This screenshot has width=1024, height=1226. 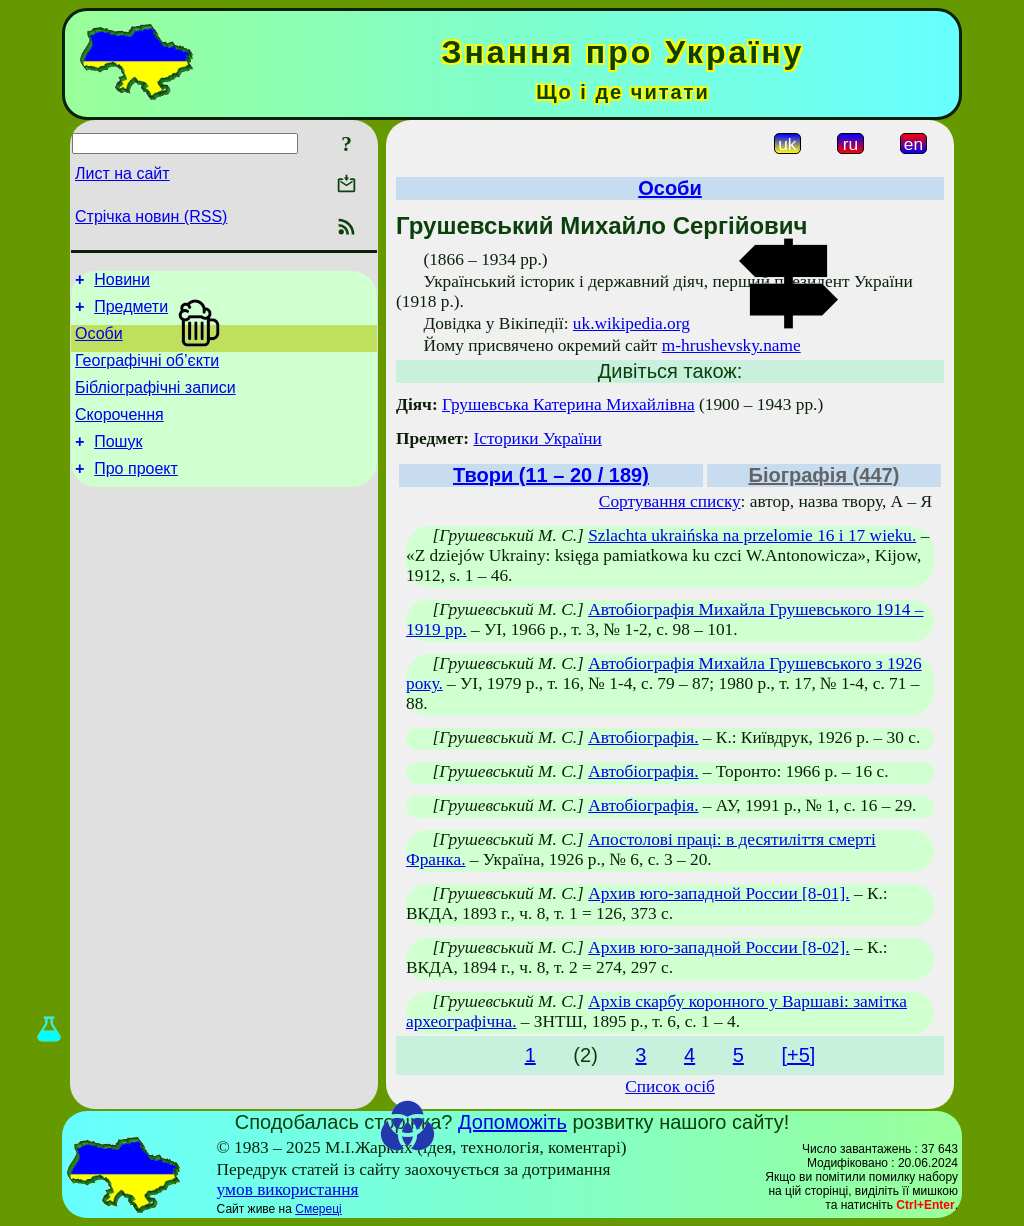 What do you see at coordinates (407, 1125) in the screenshot?
I see `adjust color filter settings` at bounding box center [407, 1125].